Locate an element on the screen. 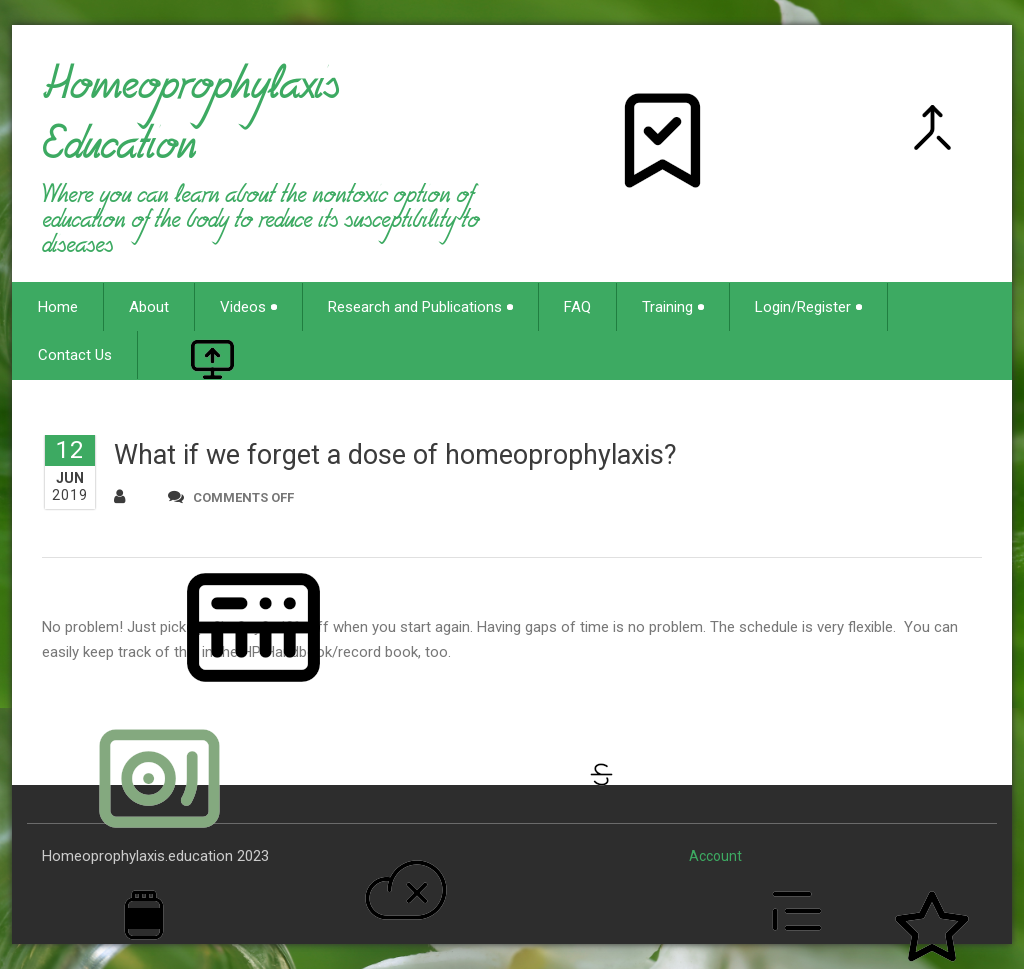  disconnect from cloud storage is located at coordinates (406, 890).